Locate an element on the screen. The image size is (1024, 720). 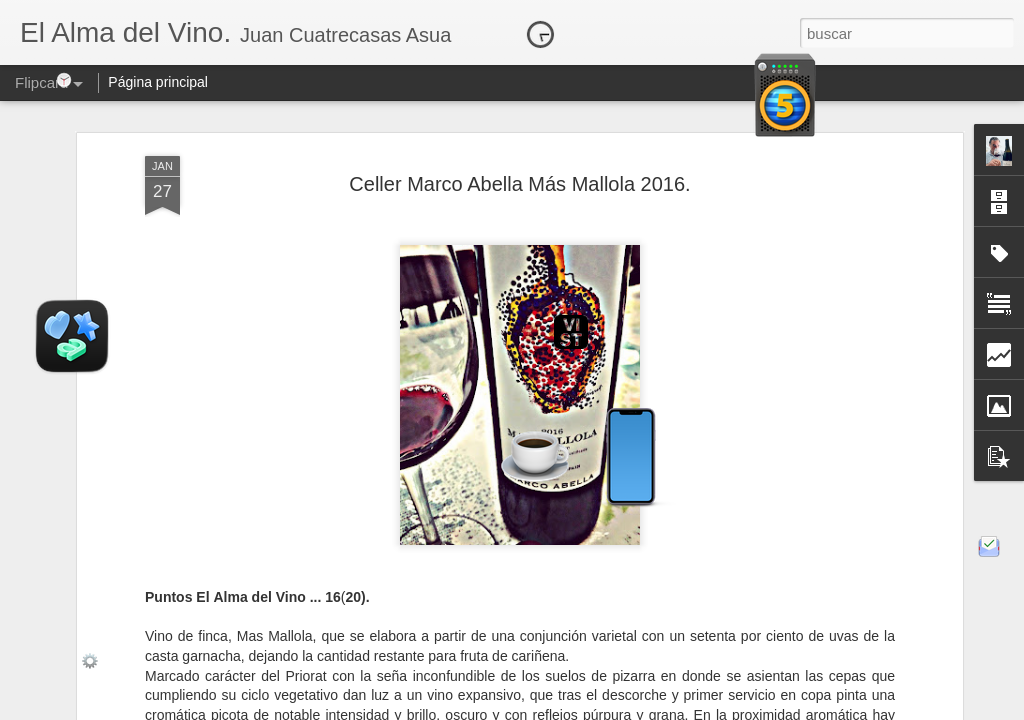
access advanced settings is located at coordinates (90, 661).